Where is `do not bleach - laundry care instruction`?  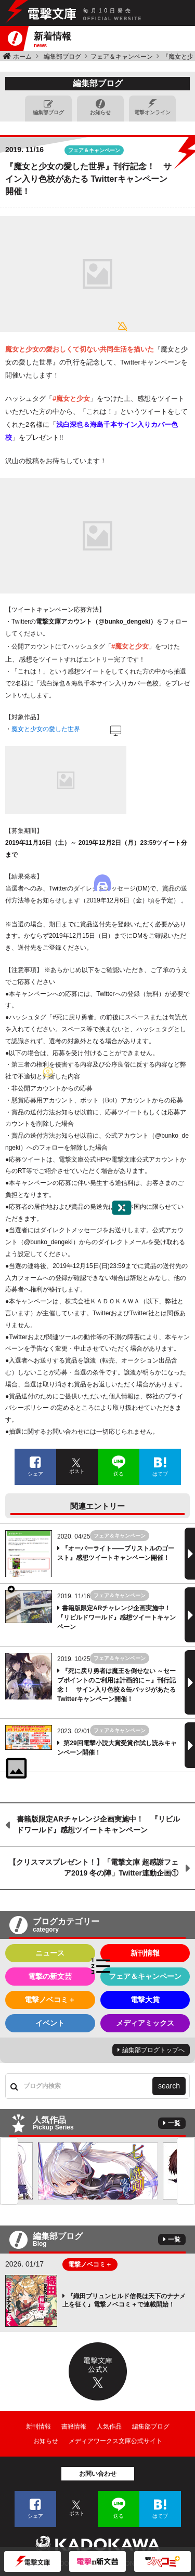
do not bleach - laundry care instruction is located at coordinates (122, 326).